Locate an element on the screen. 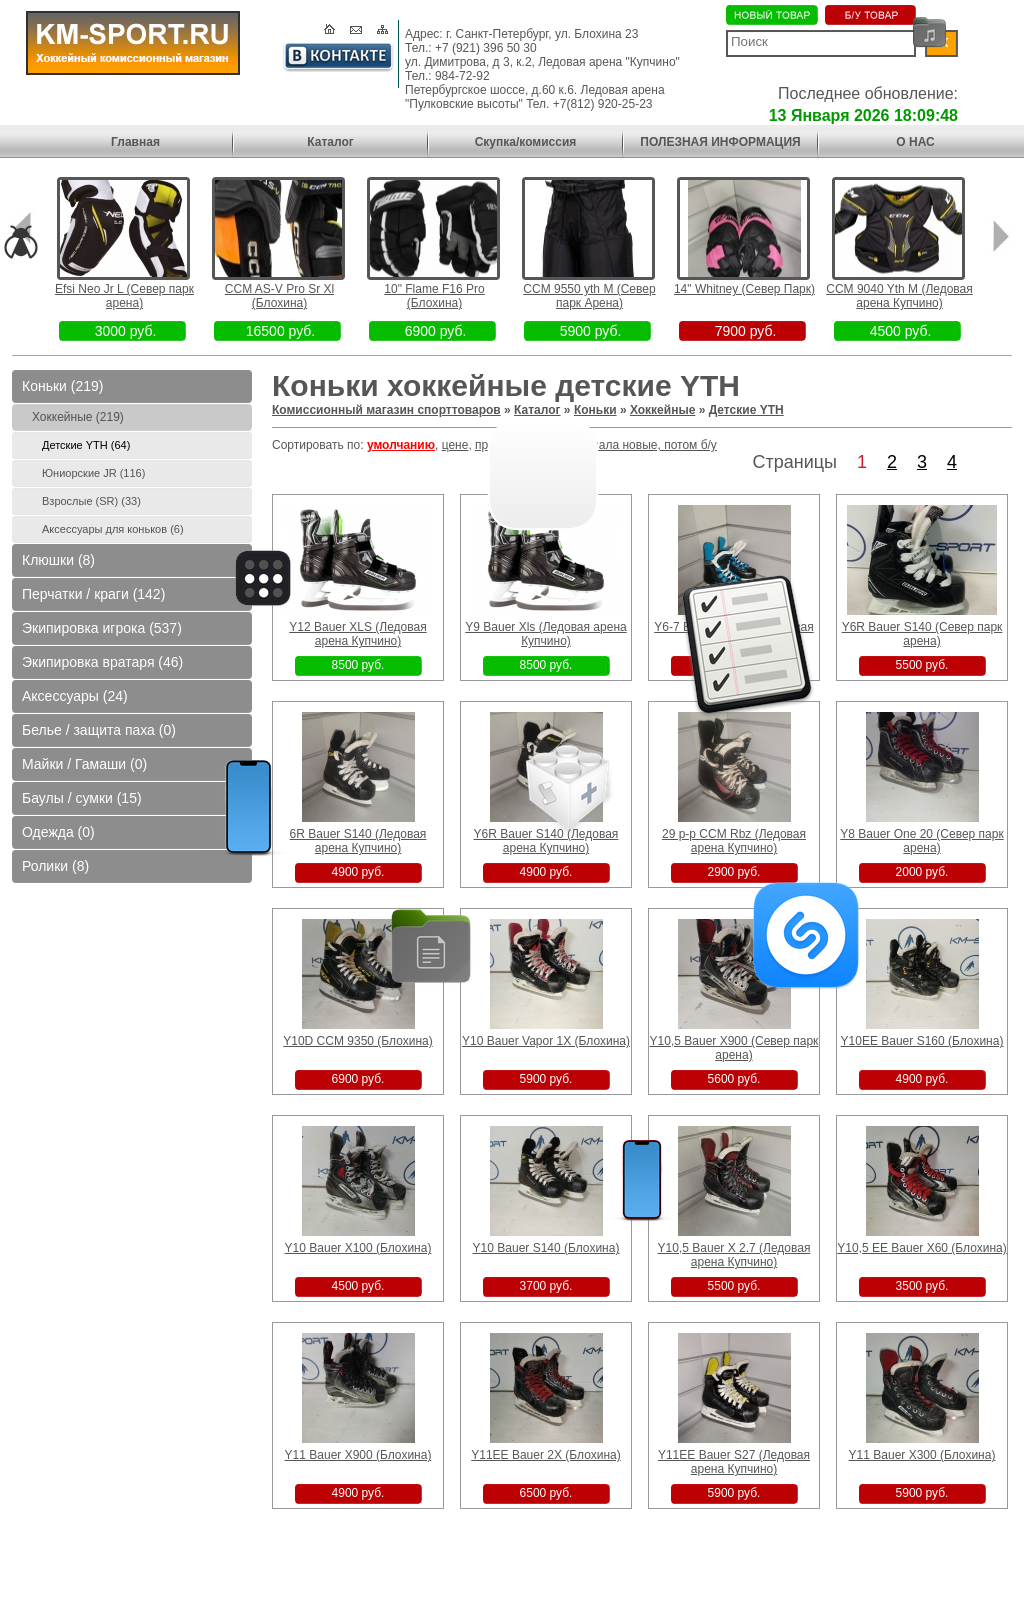 This screenshot has width=1024, height=1605. blank app icon template for customization is located at coordinates (543, 475).